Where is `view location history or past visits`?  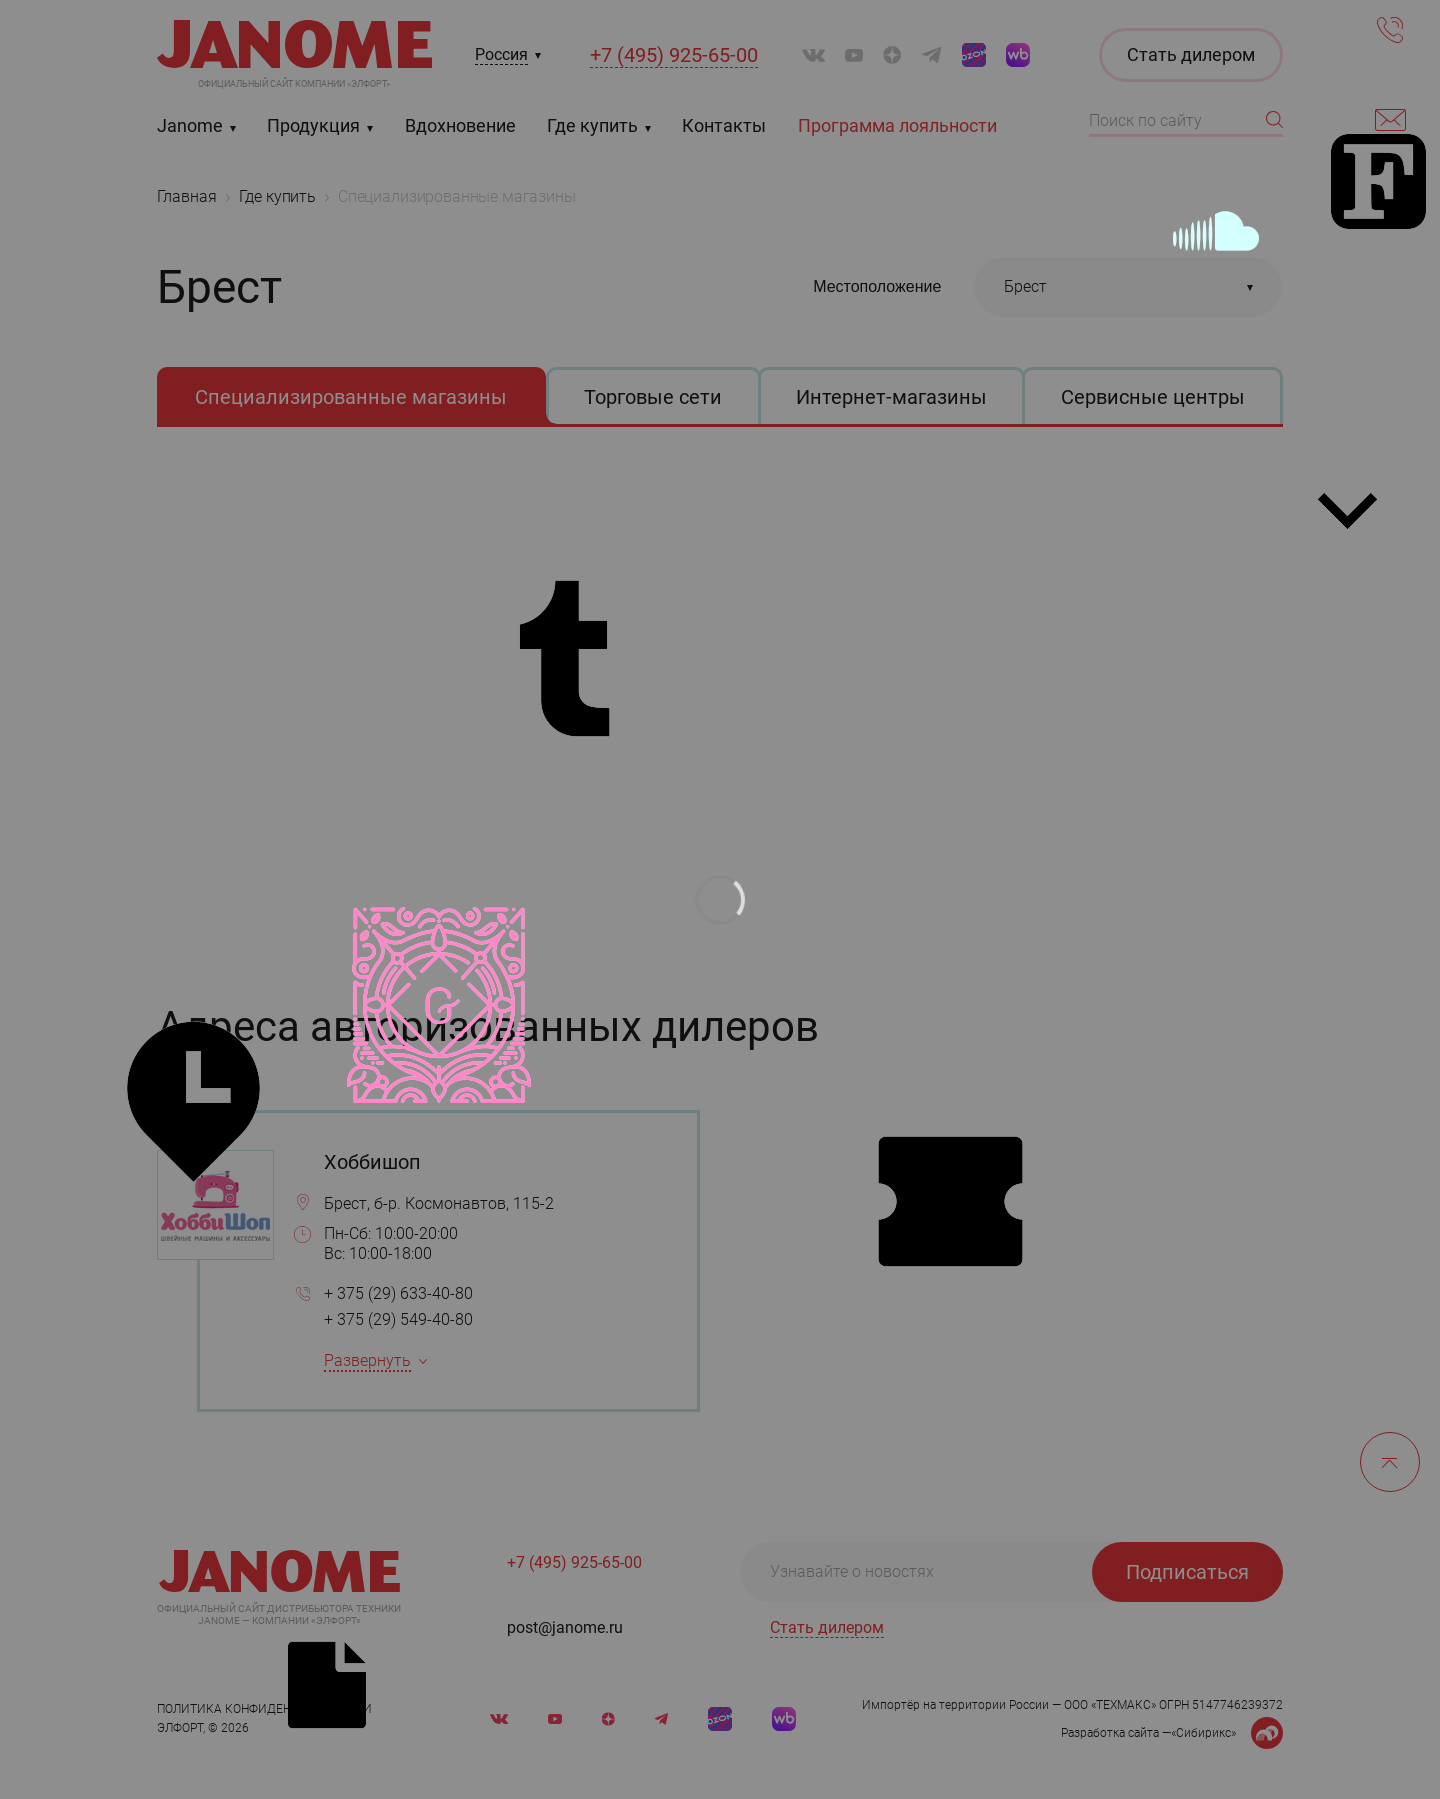 view location history or past visits is located at coordinates (193, 1095).